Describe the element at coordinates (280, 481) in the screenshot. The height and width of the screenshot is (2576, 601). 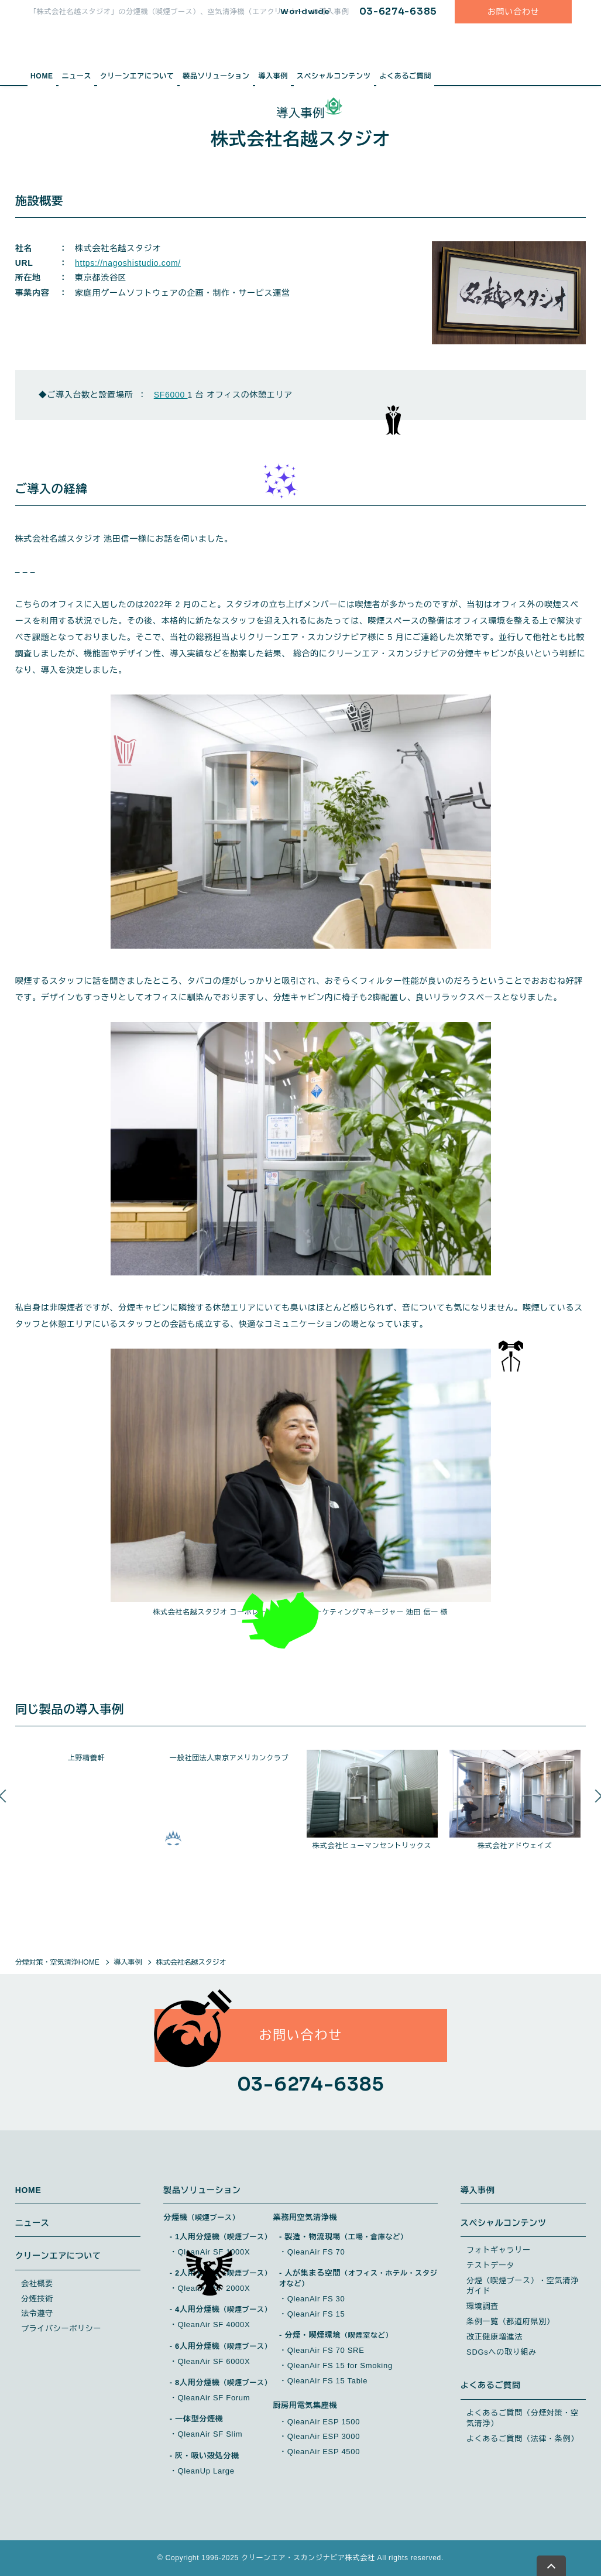
I see `indicates magic or special ability activation` at that location.